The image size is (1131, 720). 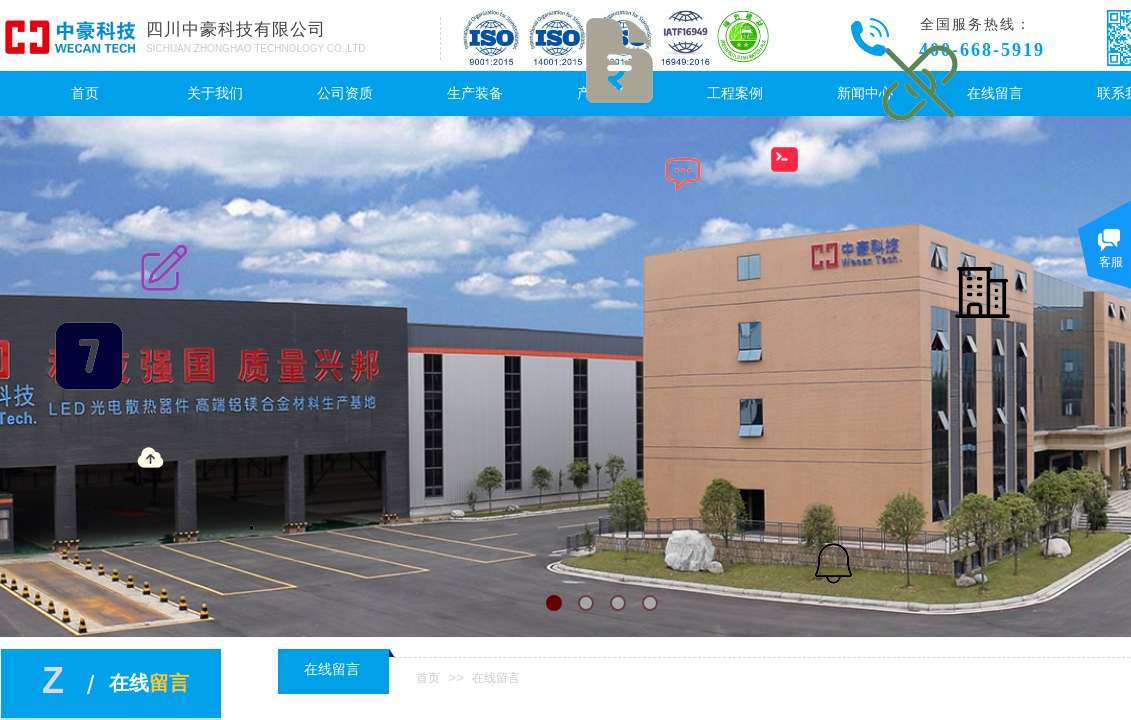 What do you see at coordinates (833, 563) in the screenshot?
I see `view notifications` at bounding box center [833, 563].